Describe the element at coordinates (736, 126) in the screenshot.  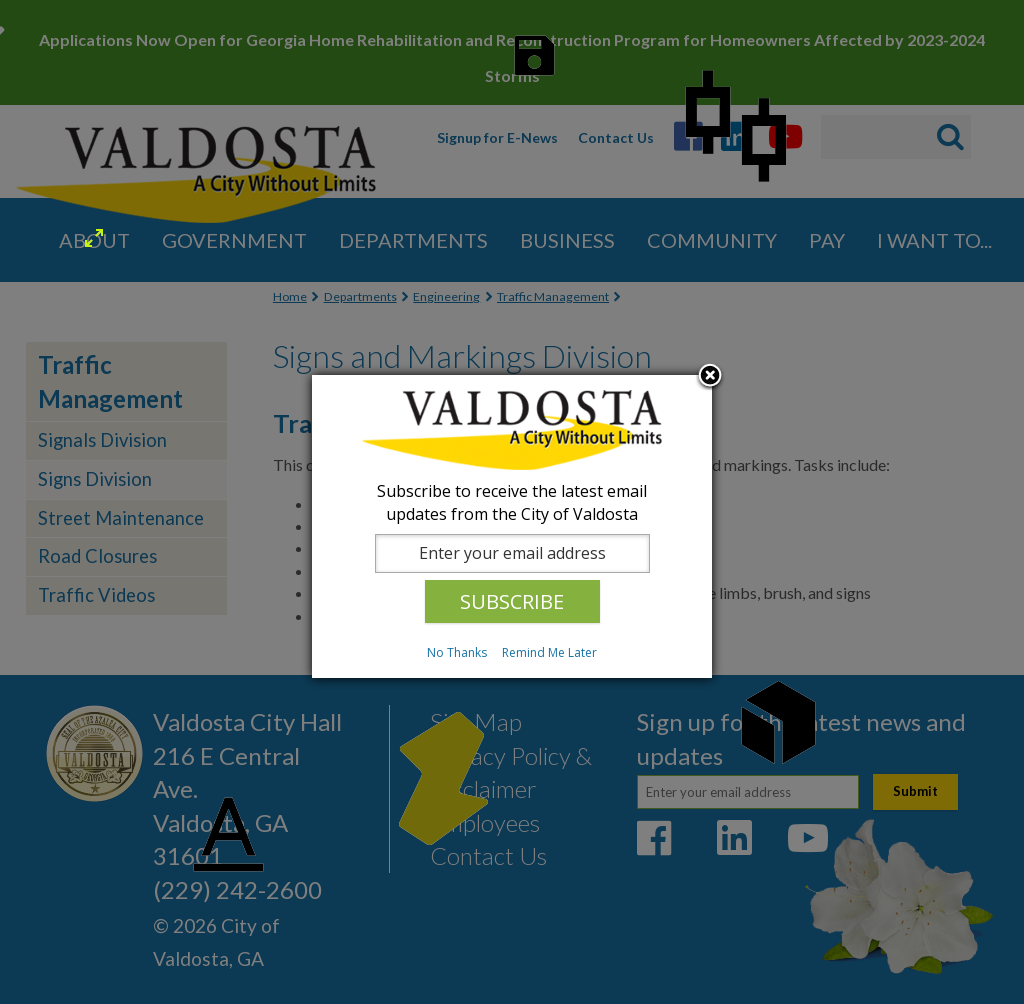
I see `view stock market data` at that location.